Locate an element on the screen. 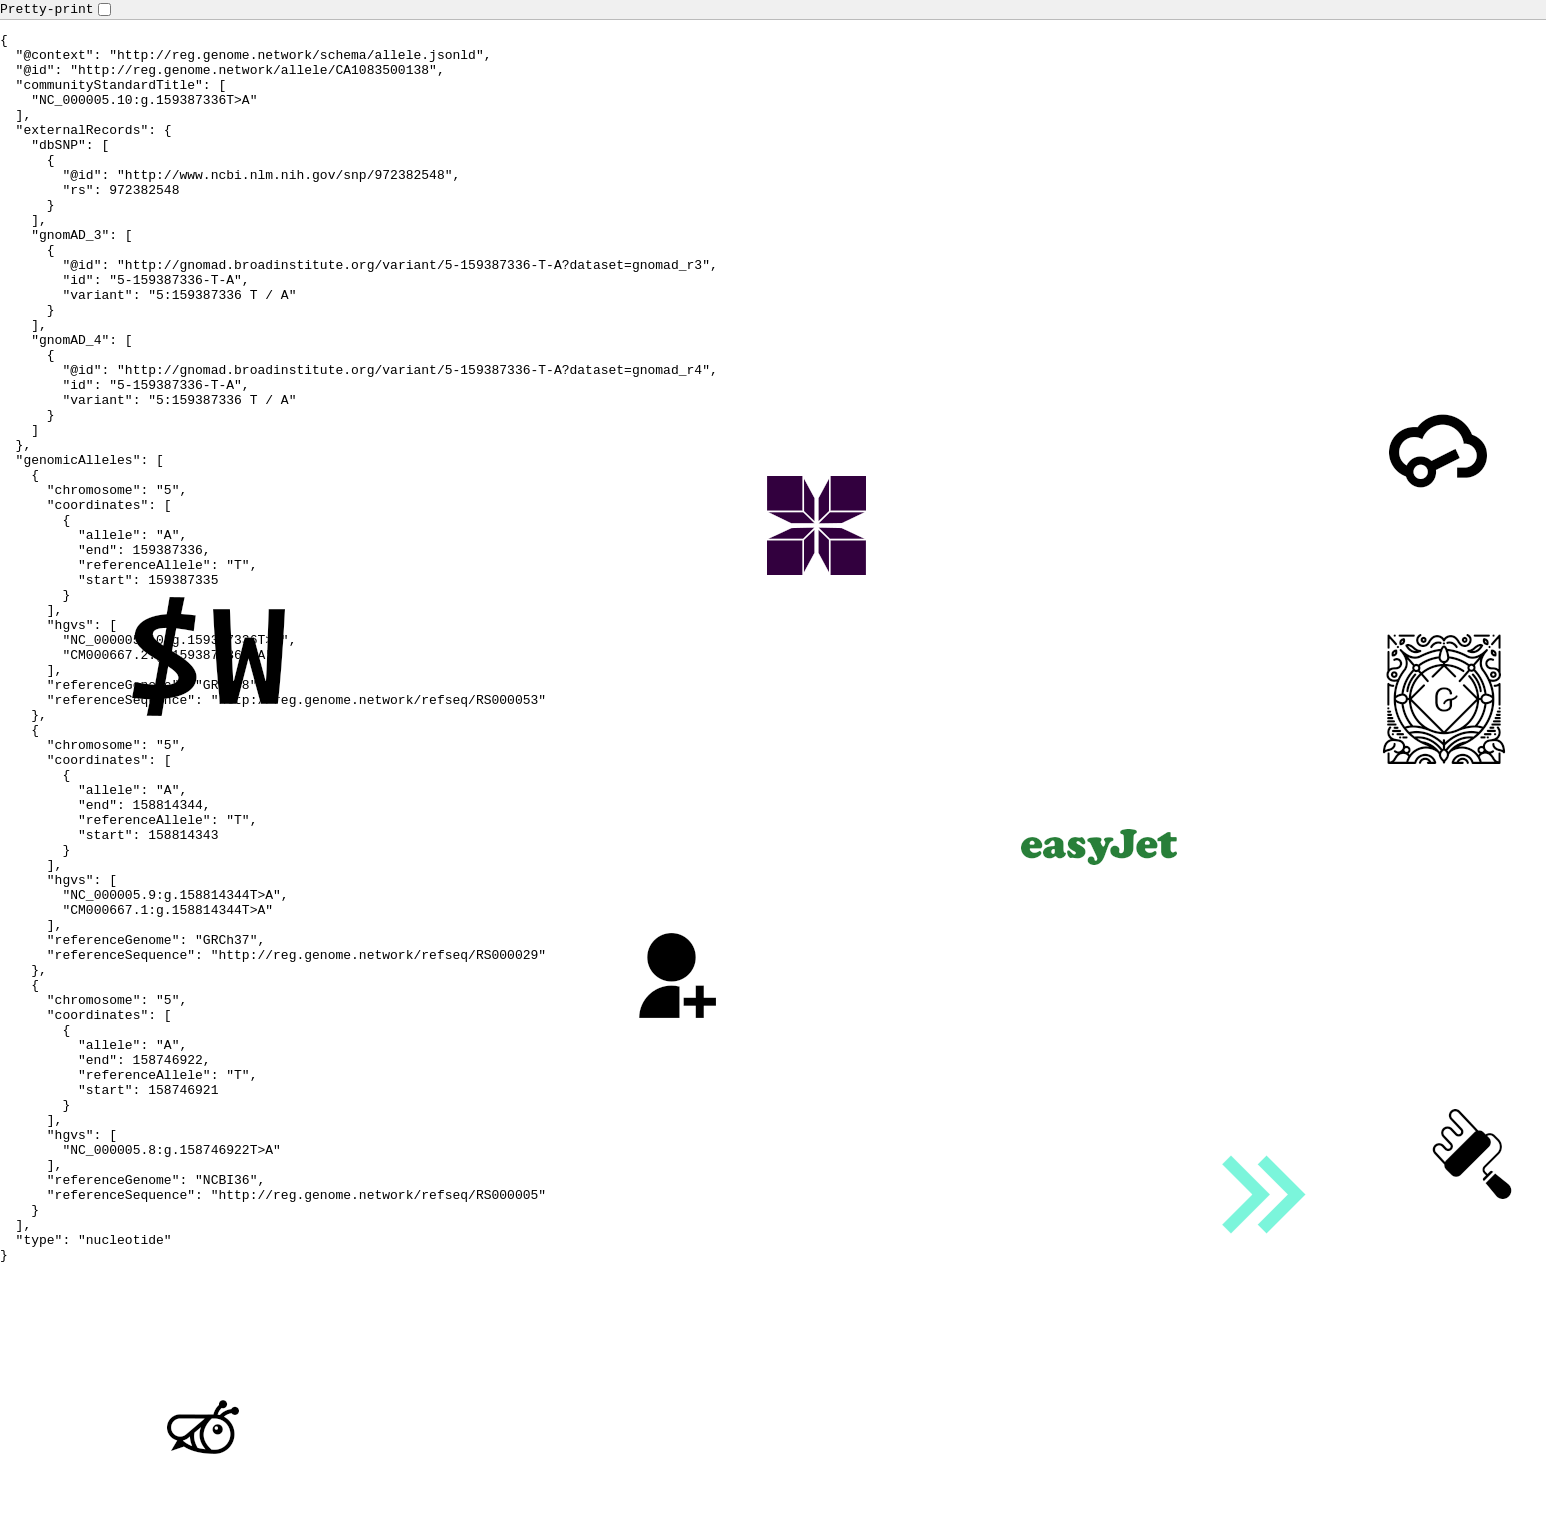 The height and width of the screenshot is (1522, 1546). skip forward or advance to next item is located at coordinates (1260, 1194).